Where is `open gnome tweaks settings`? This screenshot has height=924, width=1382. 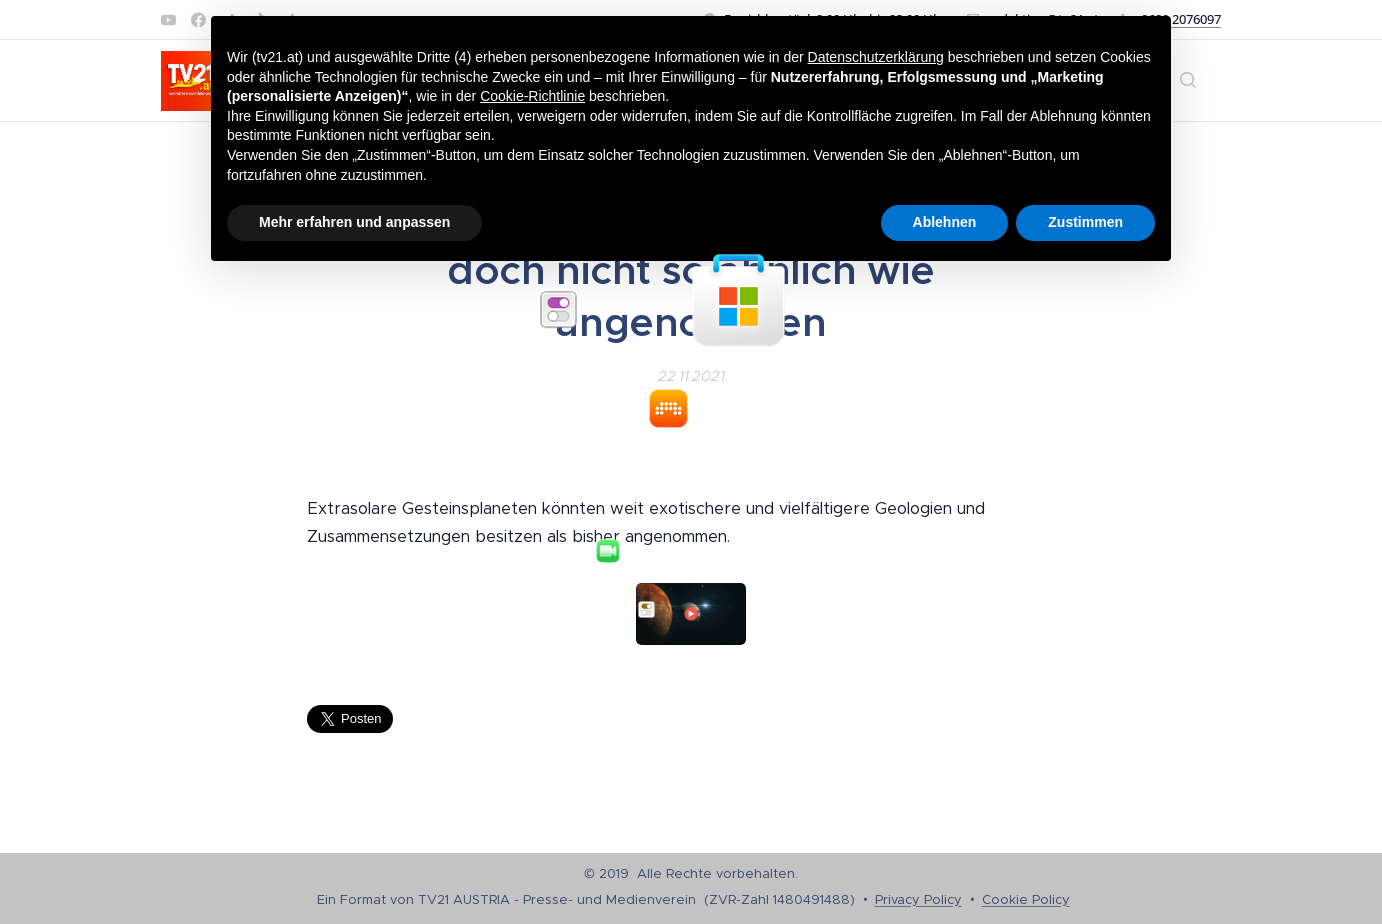
open gnome tweaks settings is located at coordinates (646, 609).